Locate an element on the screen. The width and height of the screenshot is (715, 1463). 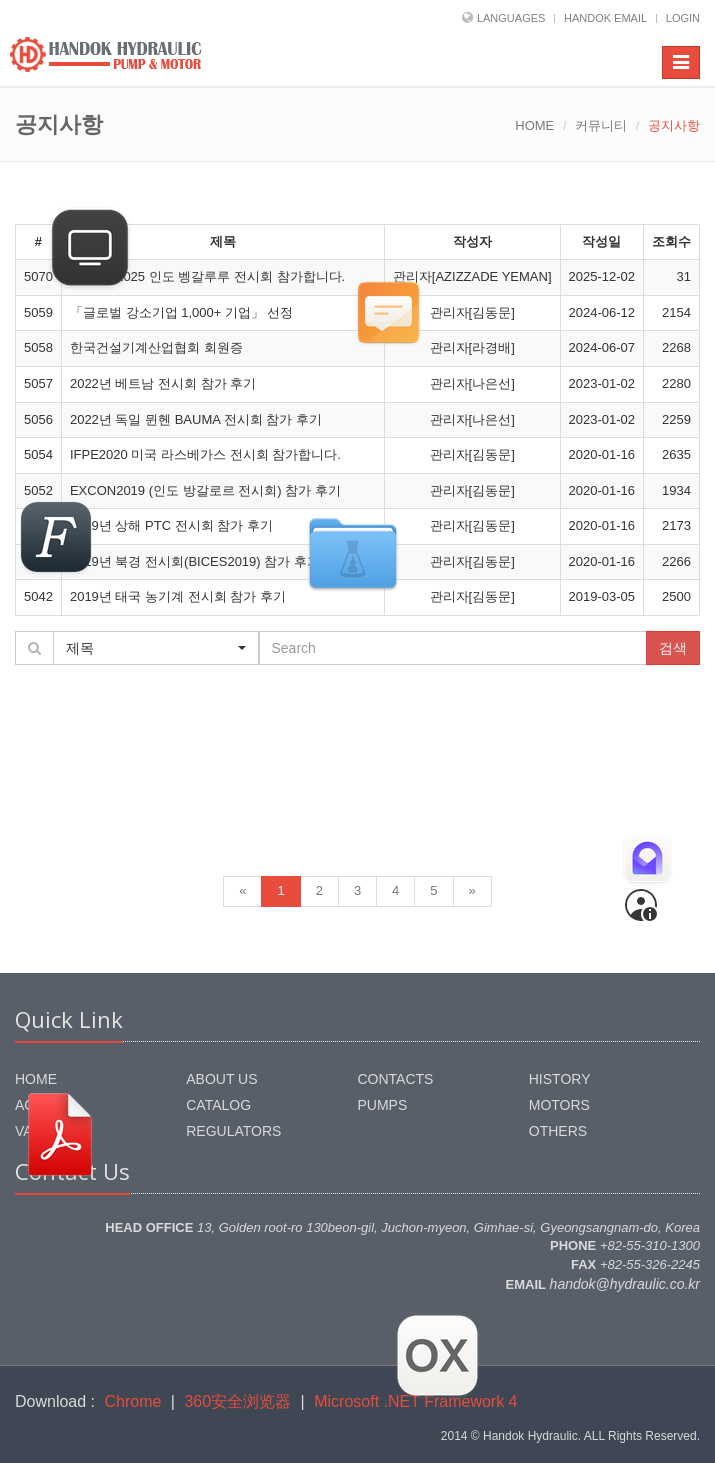
view user profile information is located at coordinates (641, 905).